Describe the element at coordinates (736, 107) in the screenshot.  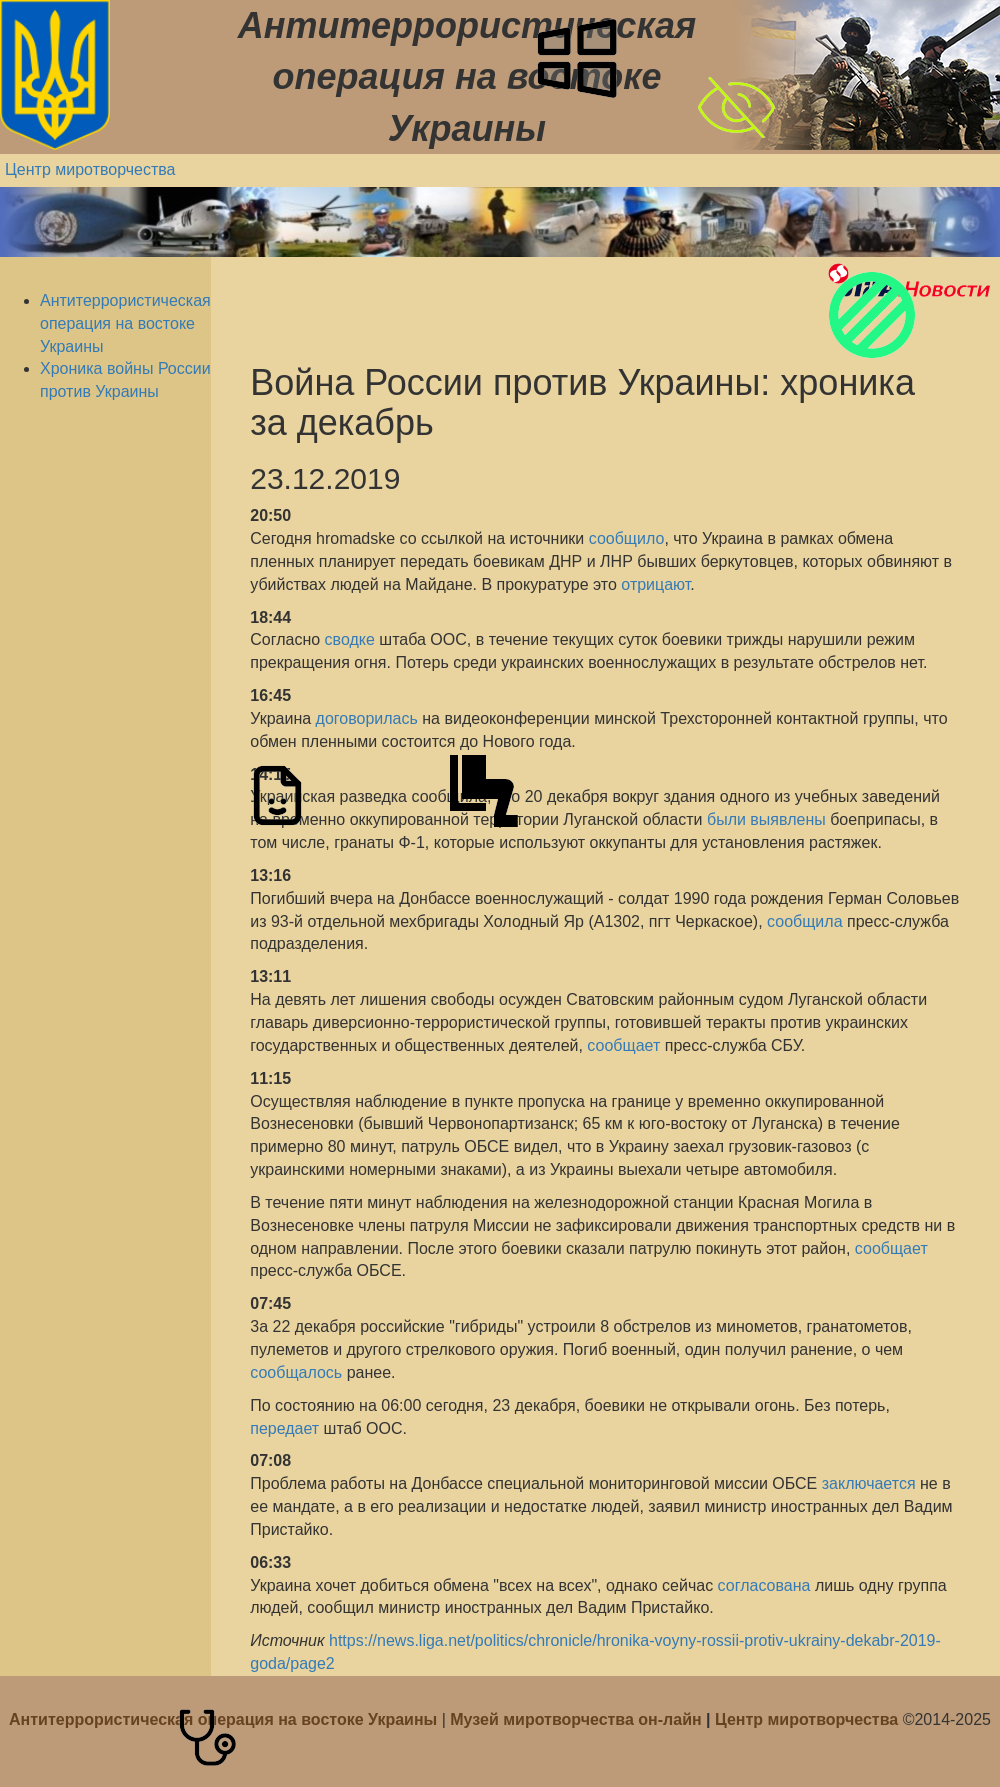
I see `hide password or sensitive content` at that location.